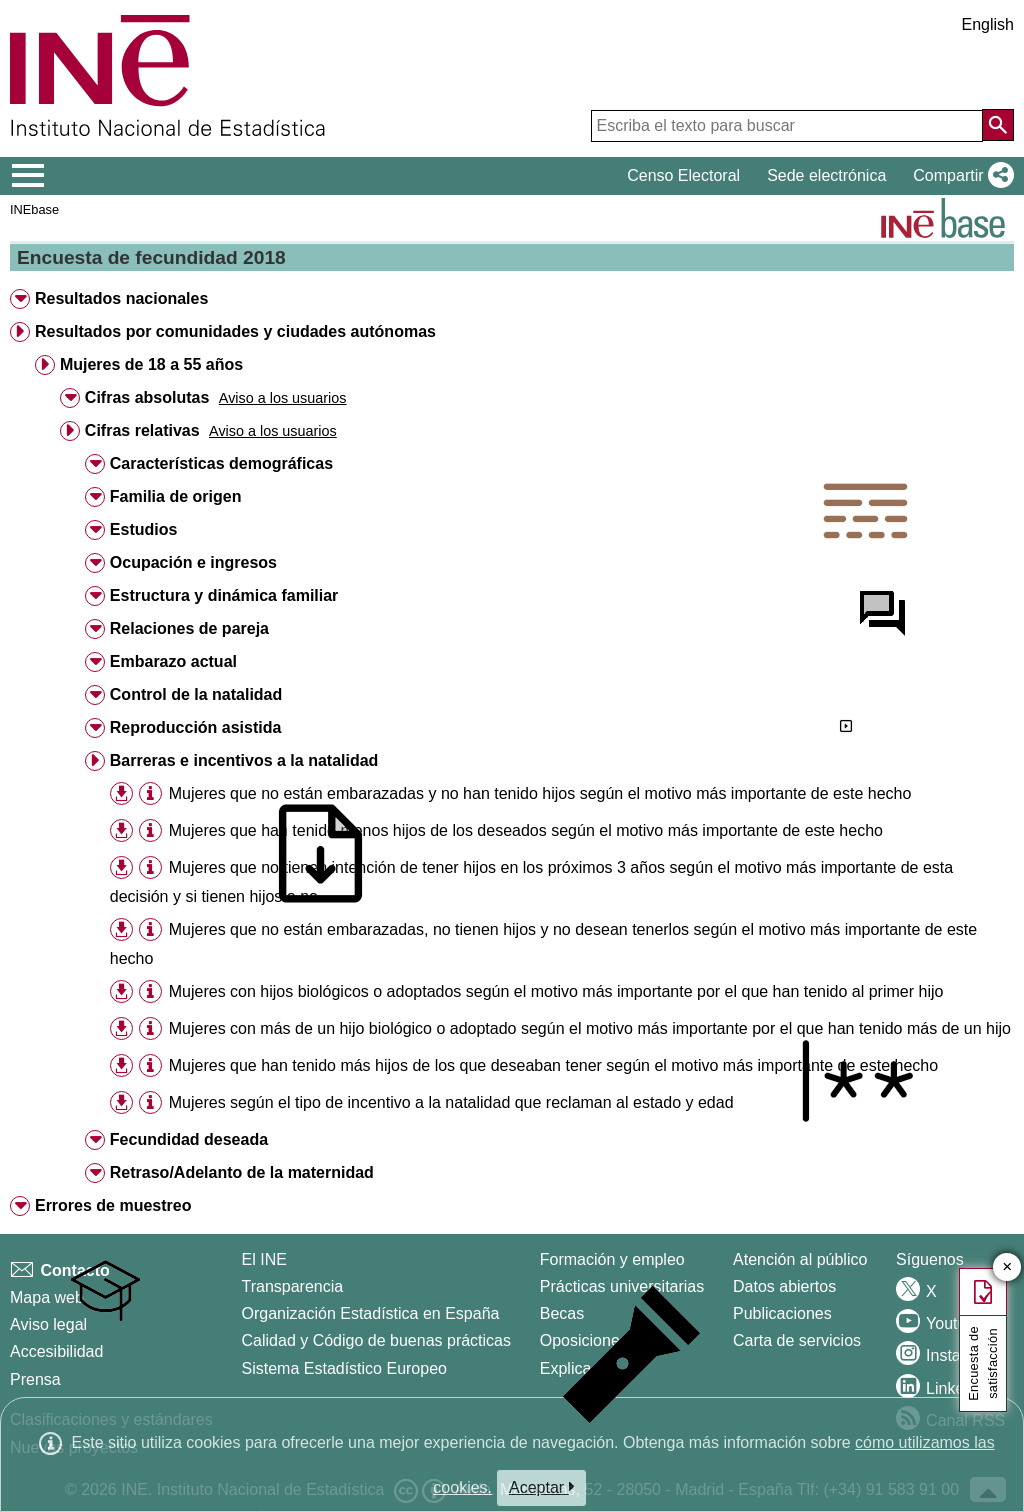 The width and height of the screenshot is (1024, 1512). What do you see at coordinates (882, 613) in the screenshot?
I see `open messages or chat` at bounding box center [882, 613].